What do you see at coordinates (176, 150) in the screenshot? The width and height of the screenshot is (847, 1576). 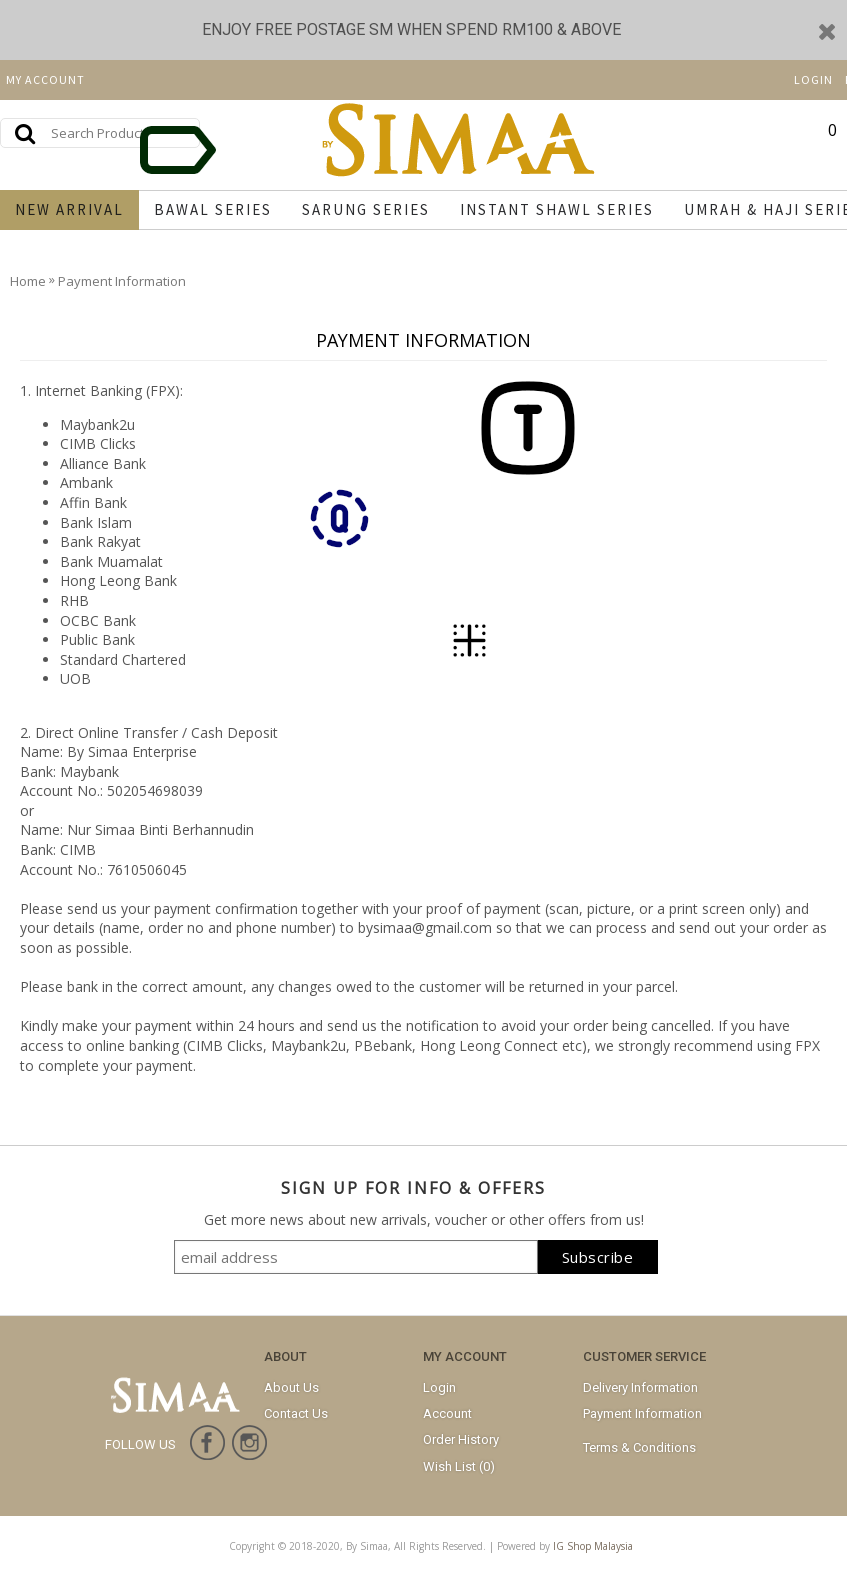 I see `add a label or tag to an item` at bounding box center [176, 150].